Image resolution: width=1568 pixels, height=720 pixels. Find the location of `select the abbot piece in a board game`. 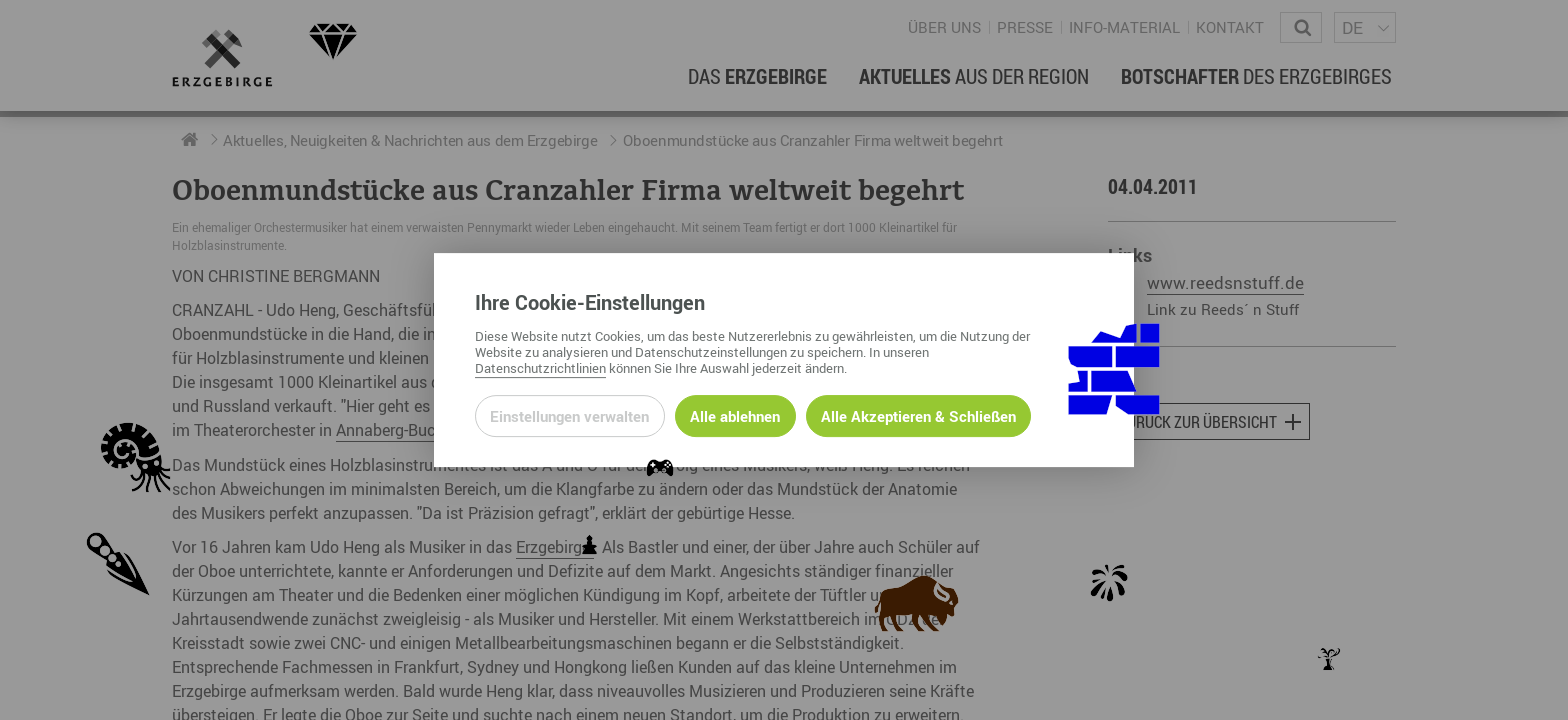

select the abbot piece in a board game is located at coordinates (589, 544).